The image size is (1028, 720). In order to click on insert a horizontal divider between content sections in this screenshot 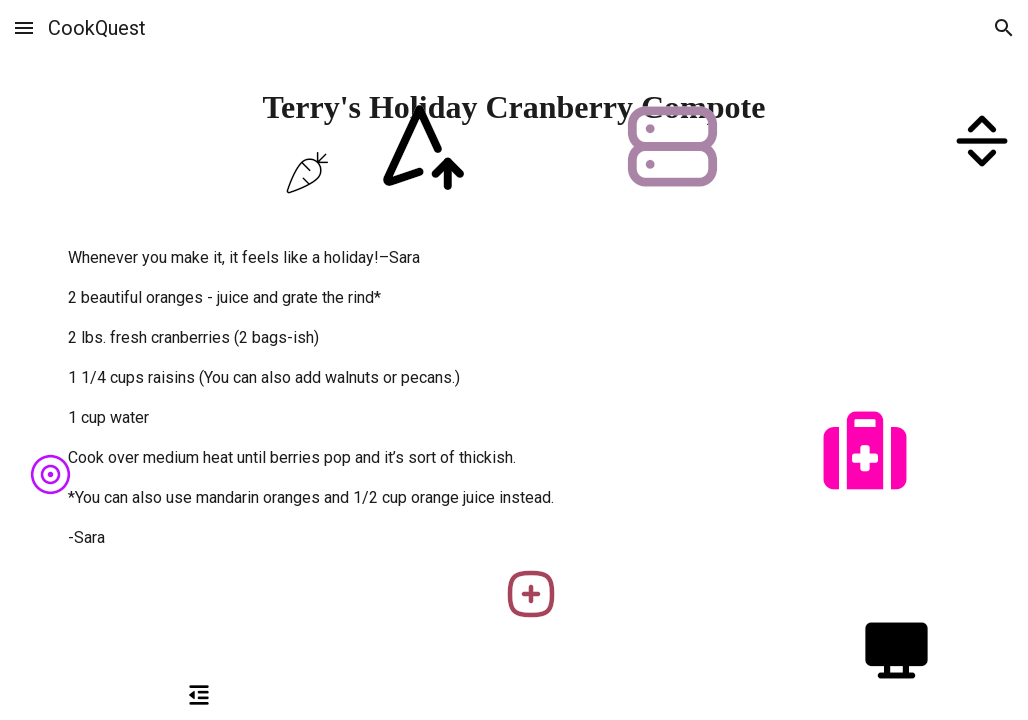, I will do `click(982, 141)`.